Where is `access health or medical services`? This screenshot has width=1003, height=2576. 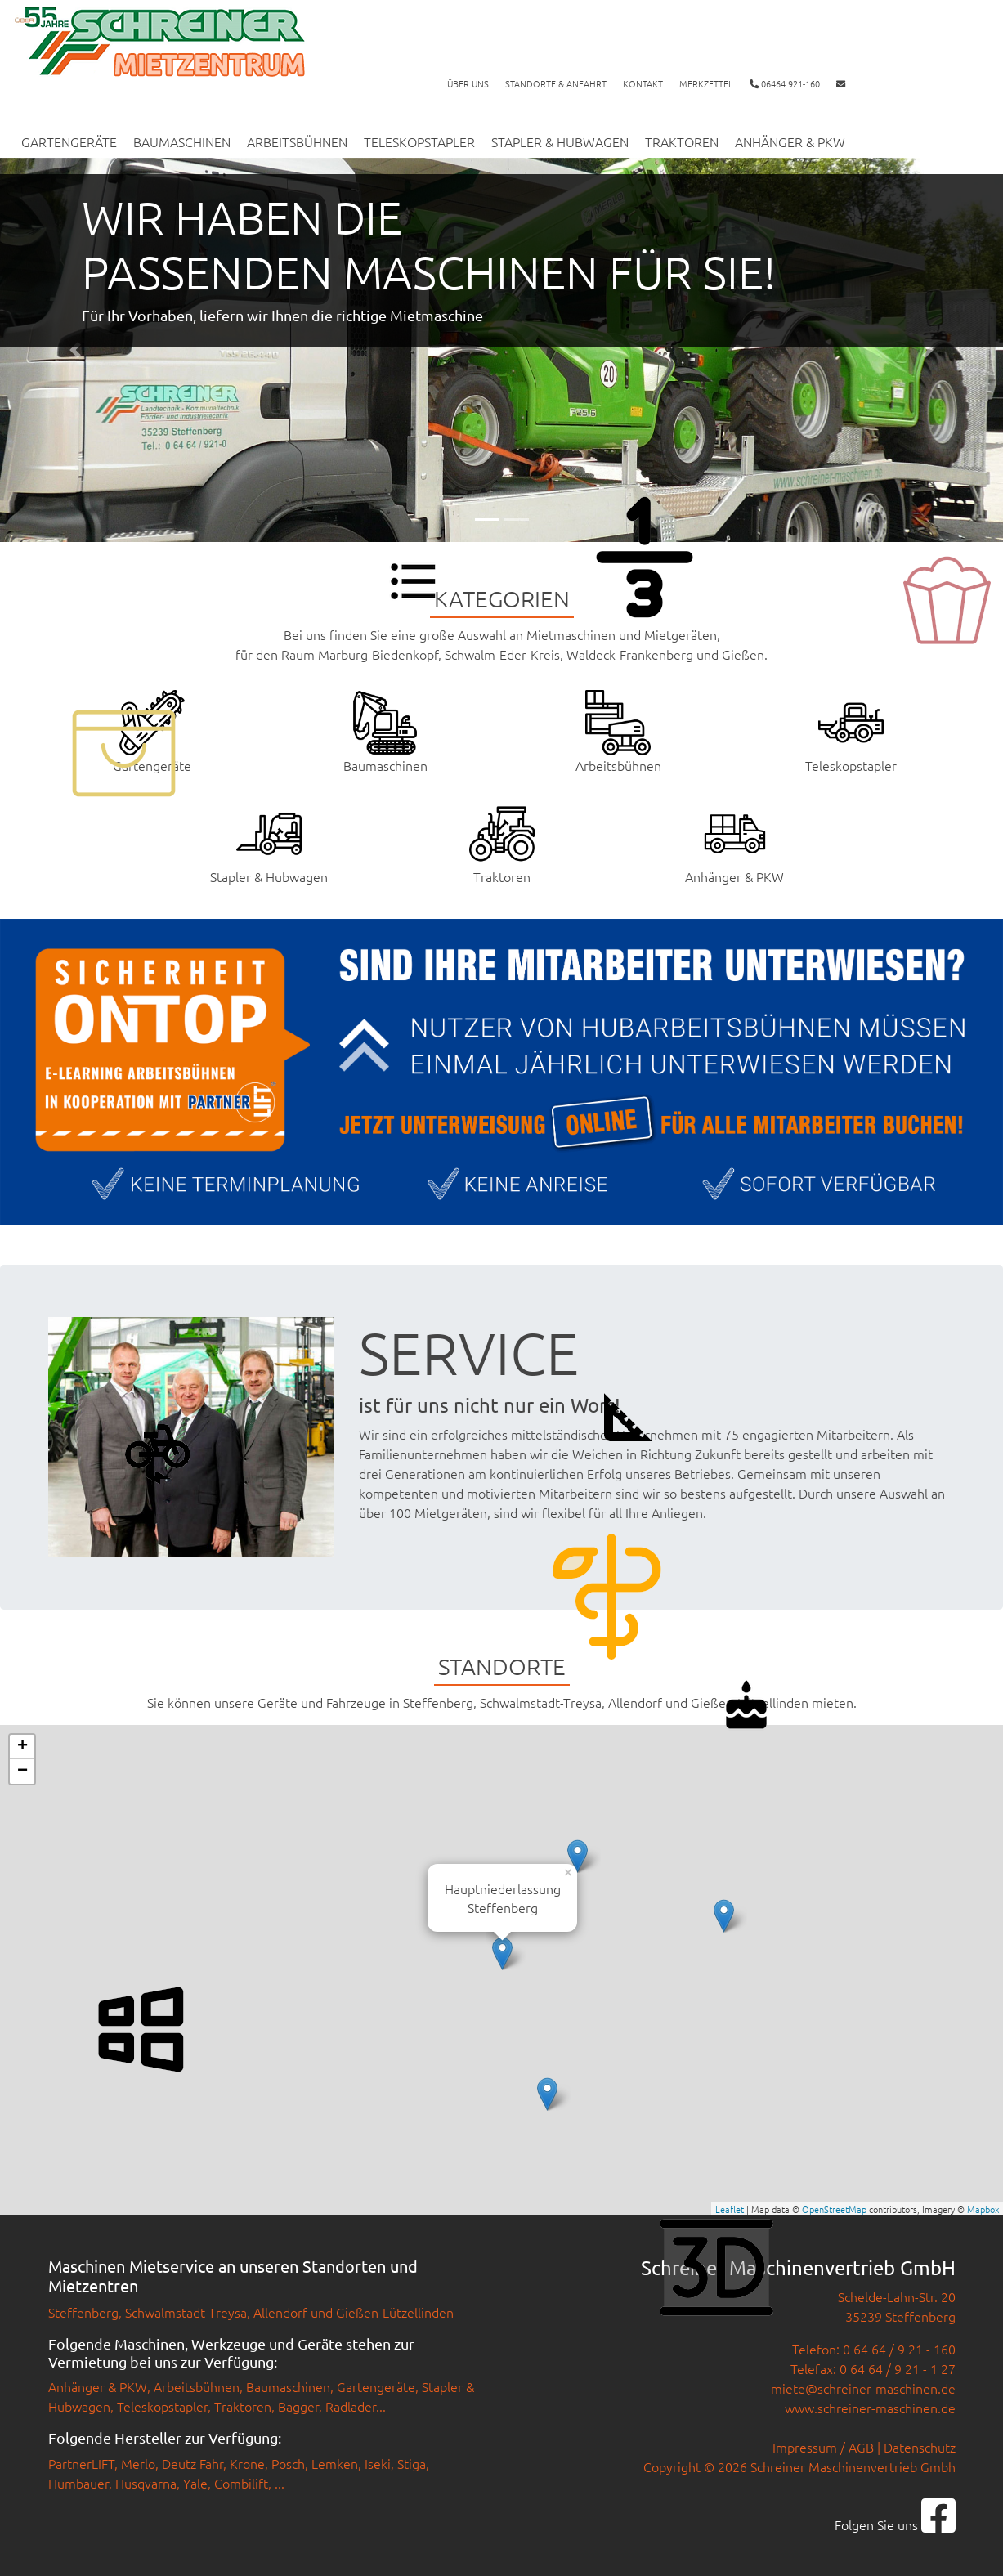
access health or medical services is located at coordinates (611, 1597).